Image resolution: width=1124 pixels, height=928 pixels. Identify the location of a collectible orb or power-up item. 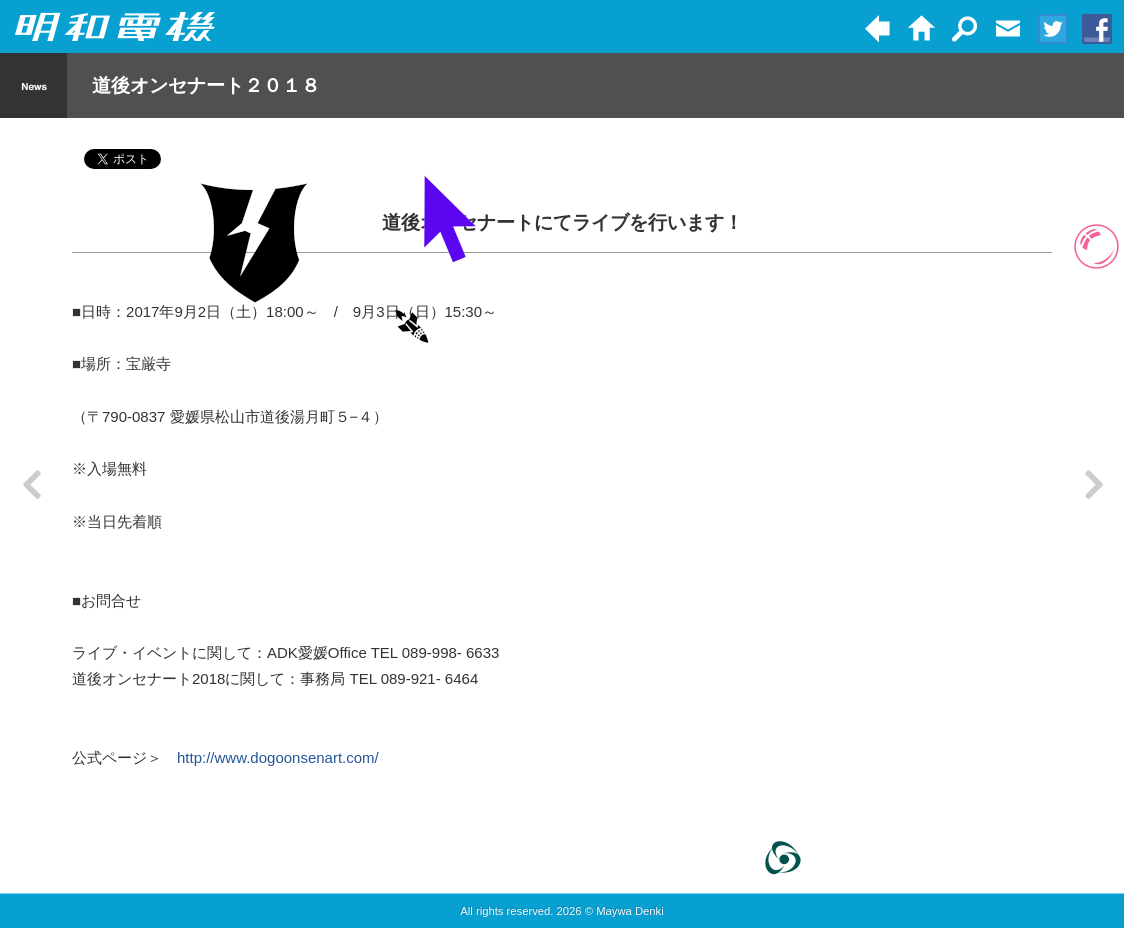
(1096, 246).